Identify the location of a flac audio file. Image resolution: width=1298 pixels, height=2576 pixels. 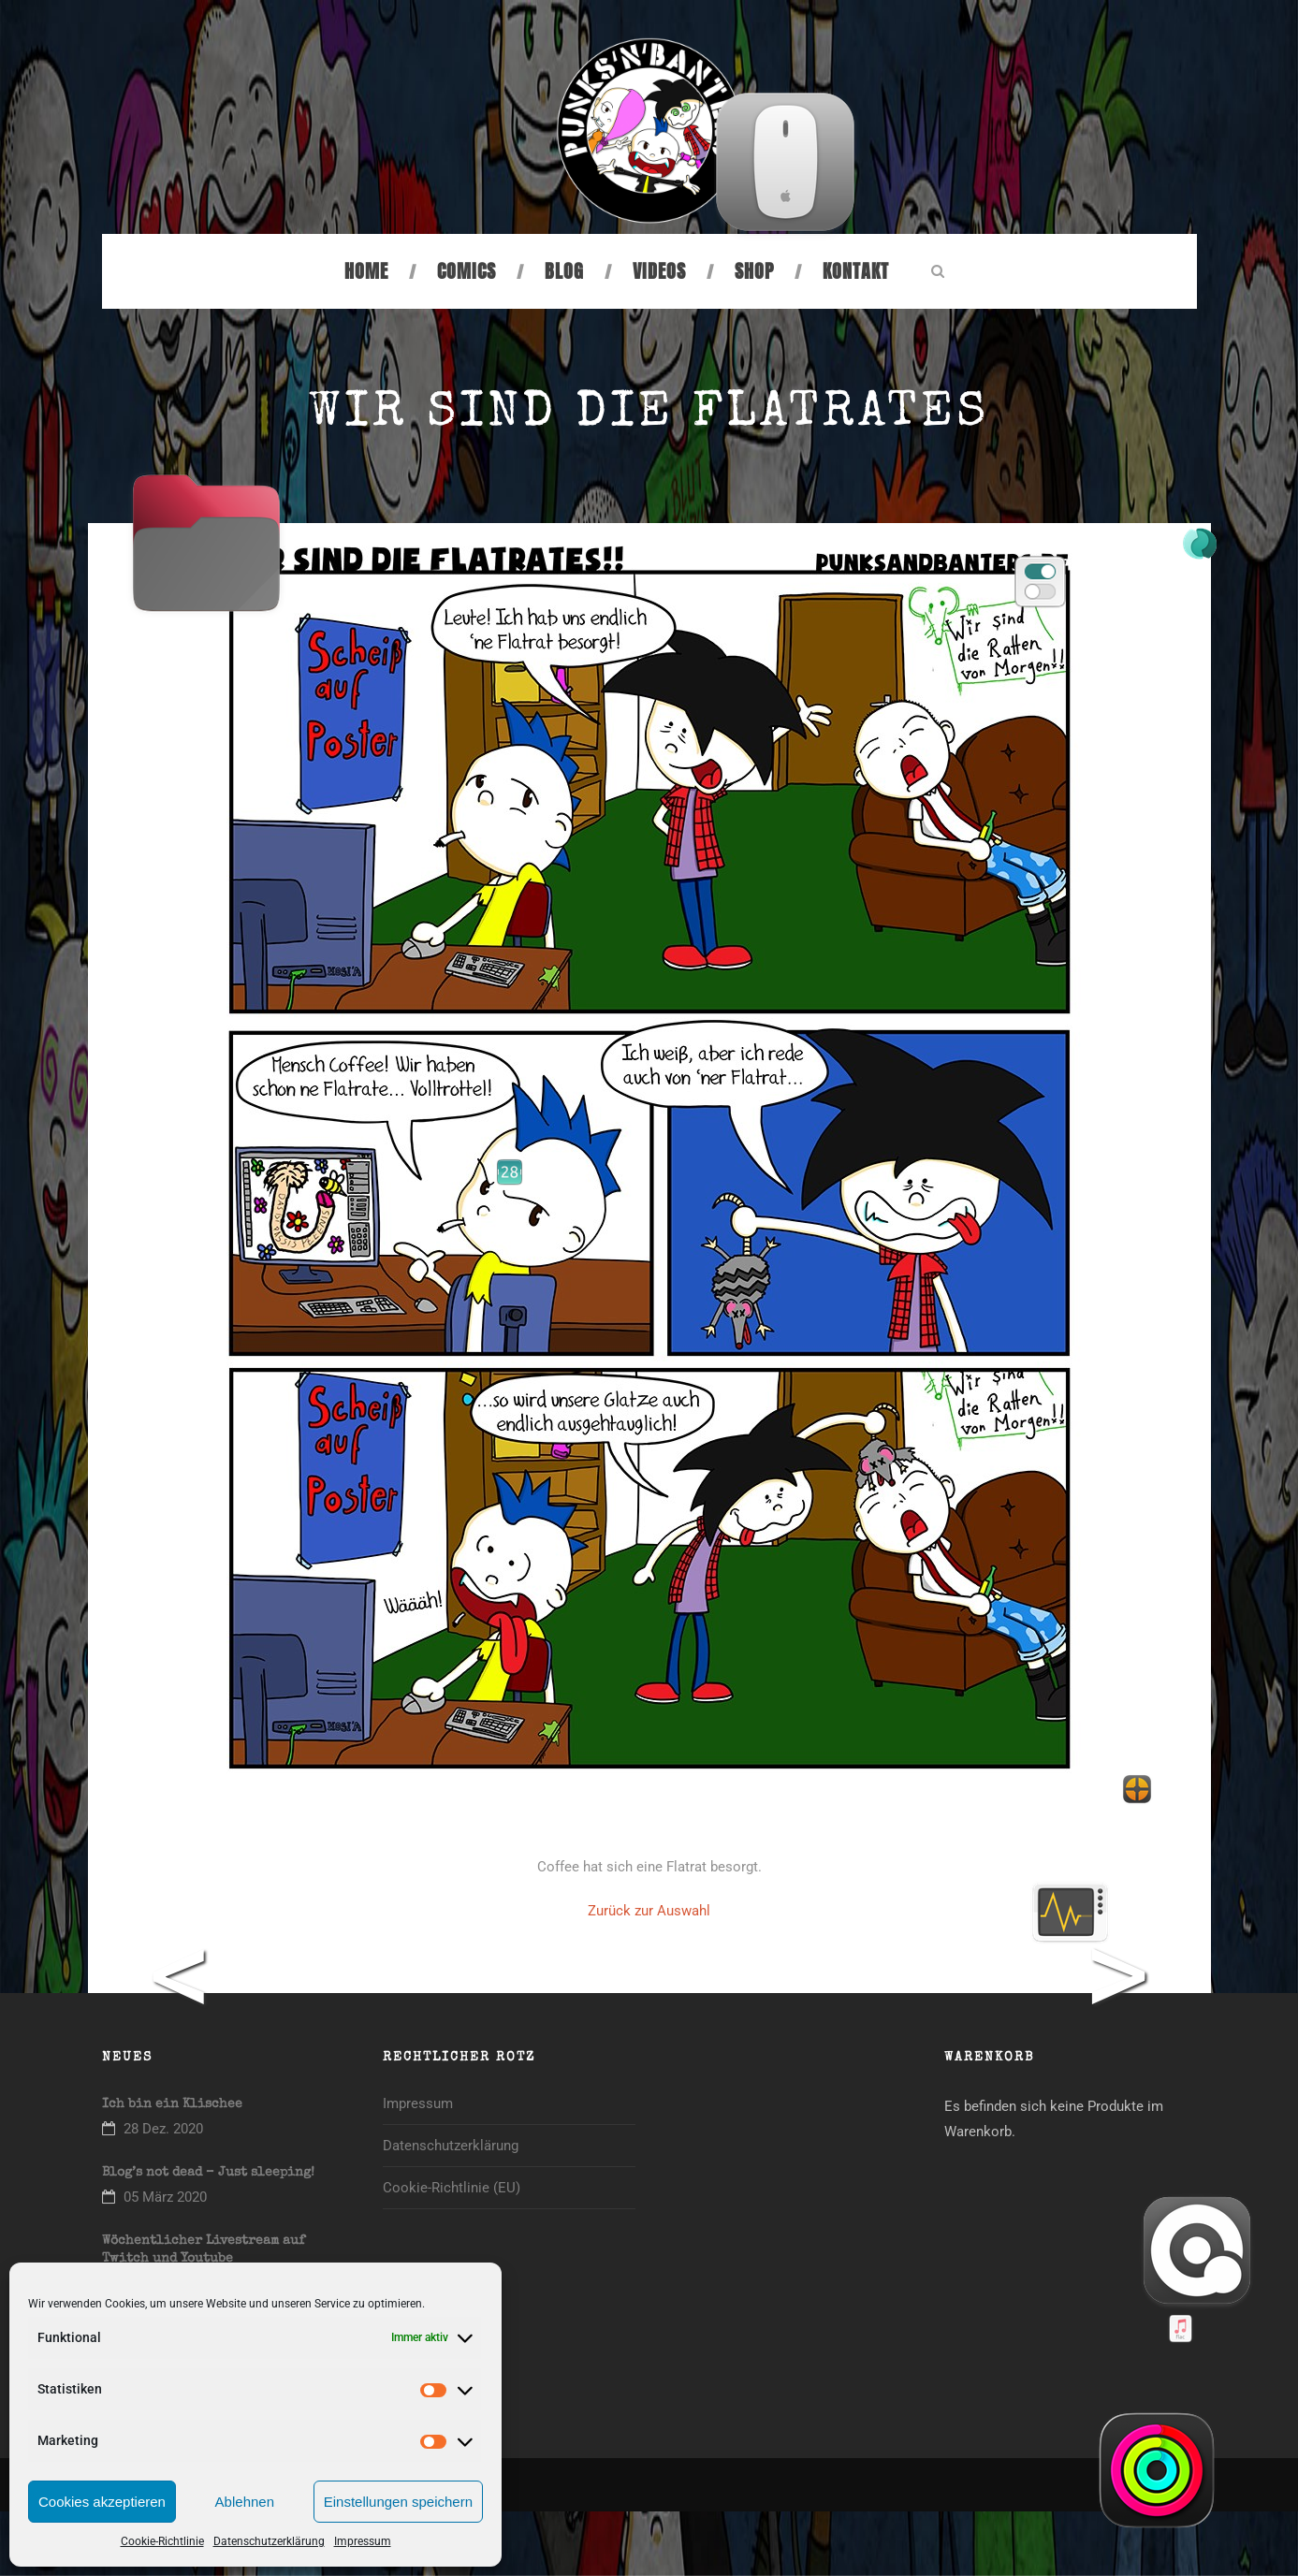
(1180, 2328).